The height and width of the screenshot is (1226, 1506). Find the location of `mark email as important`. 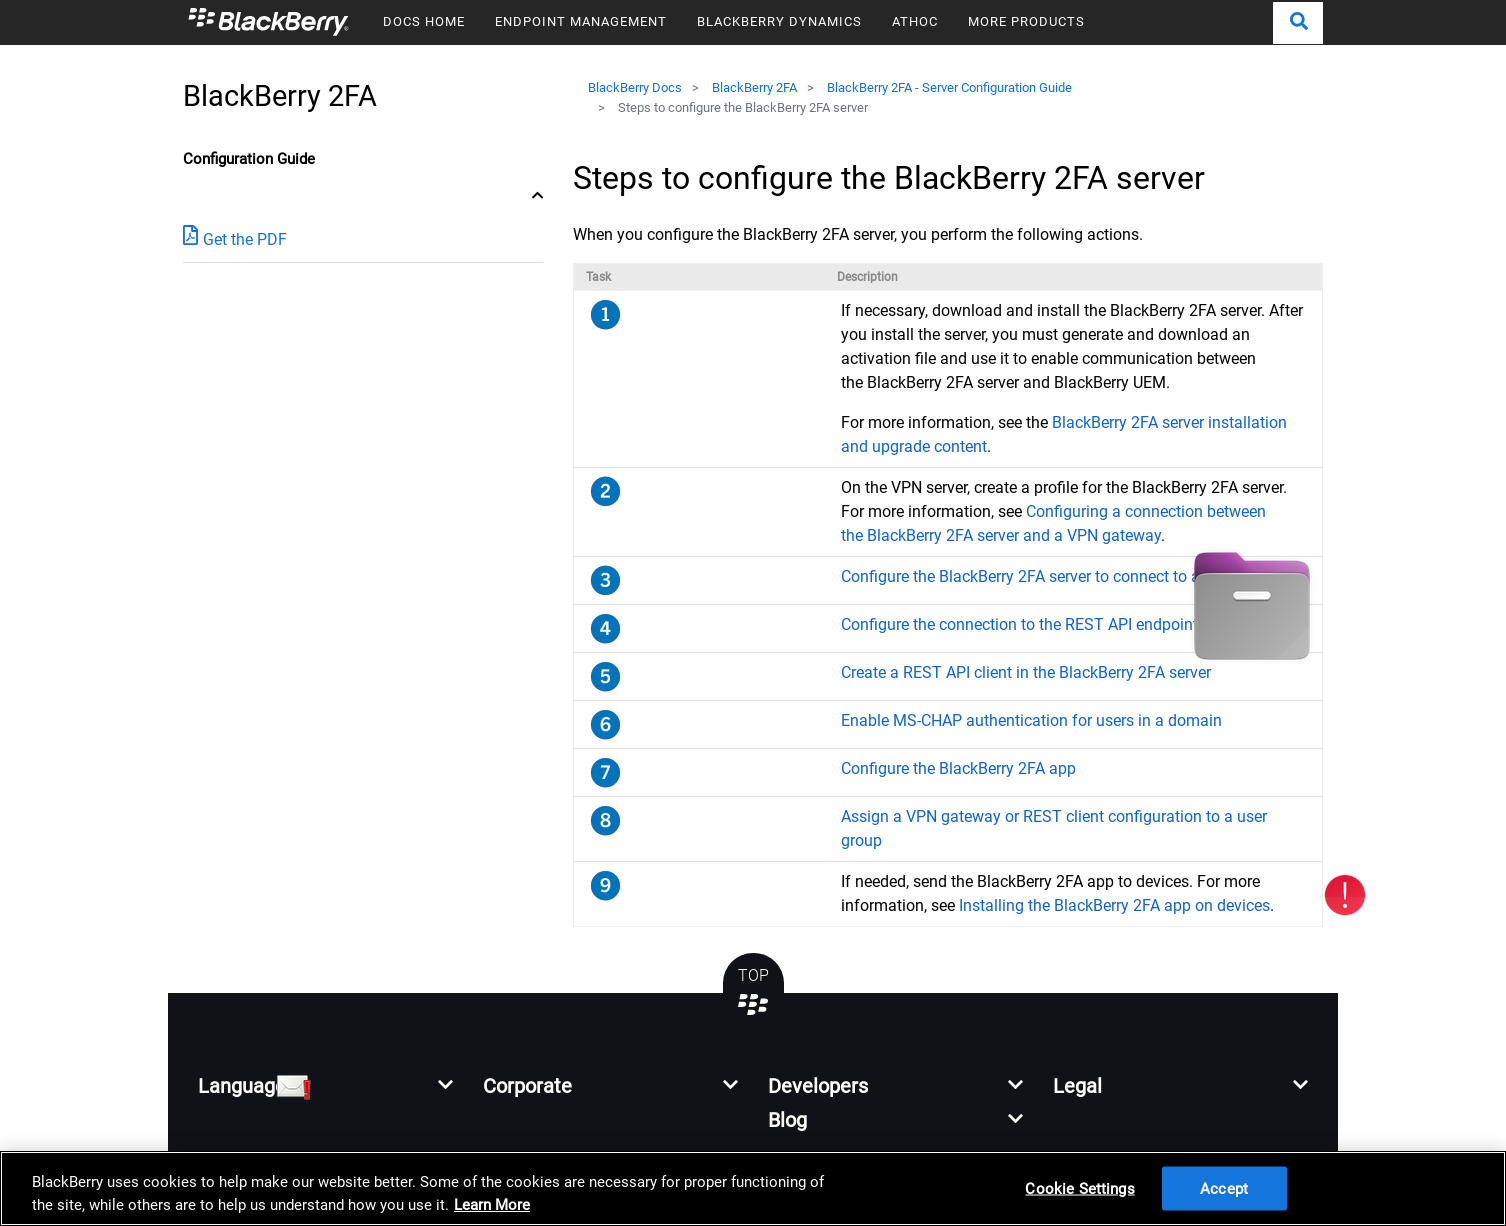

mark email as important is located at coordinates (292, 1086).